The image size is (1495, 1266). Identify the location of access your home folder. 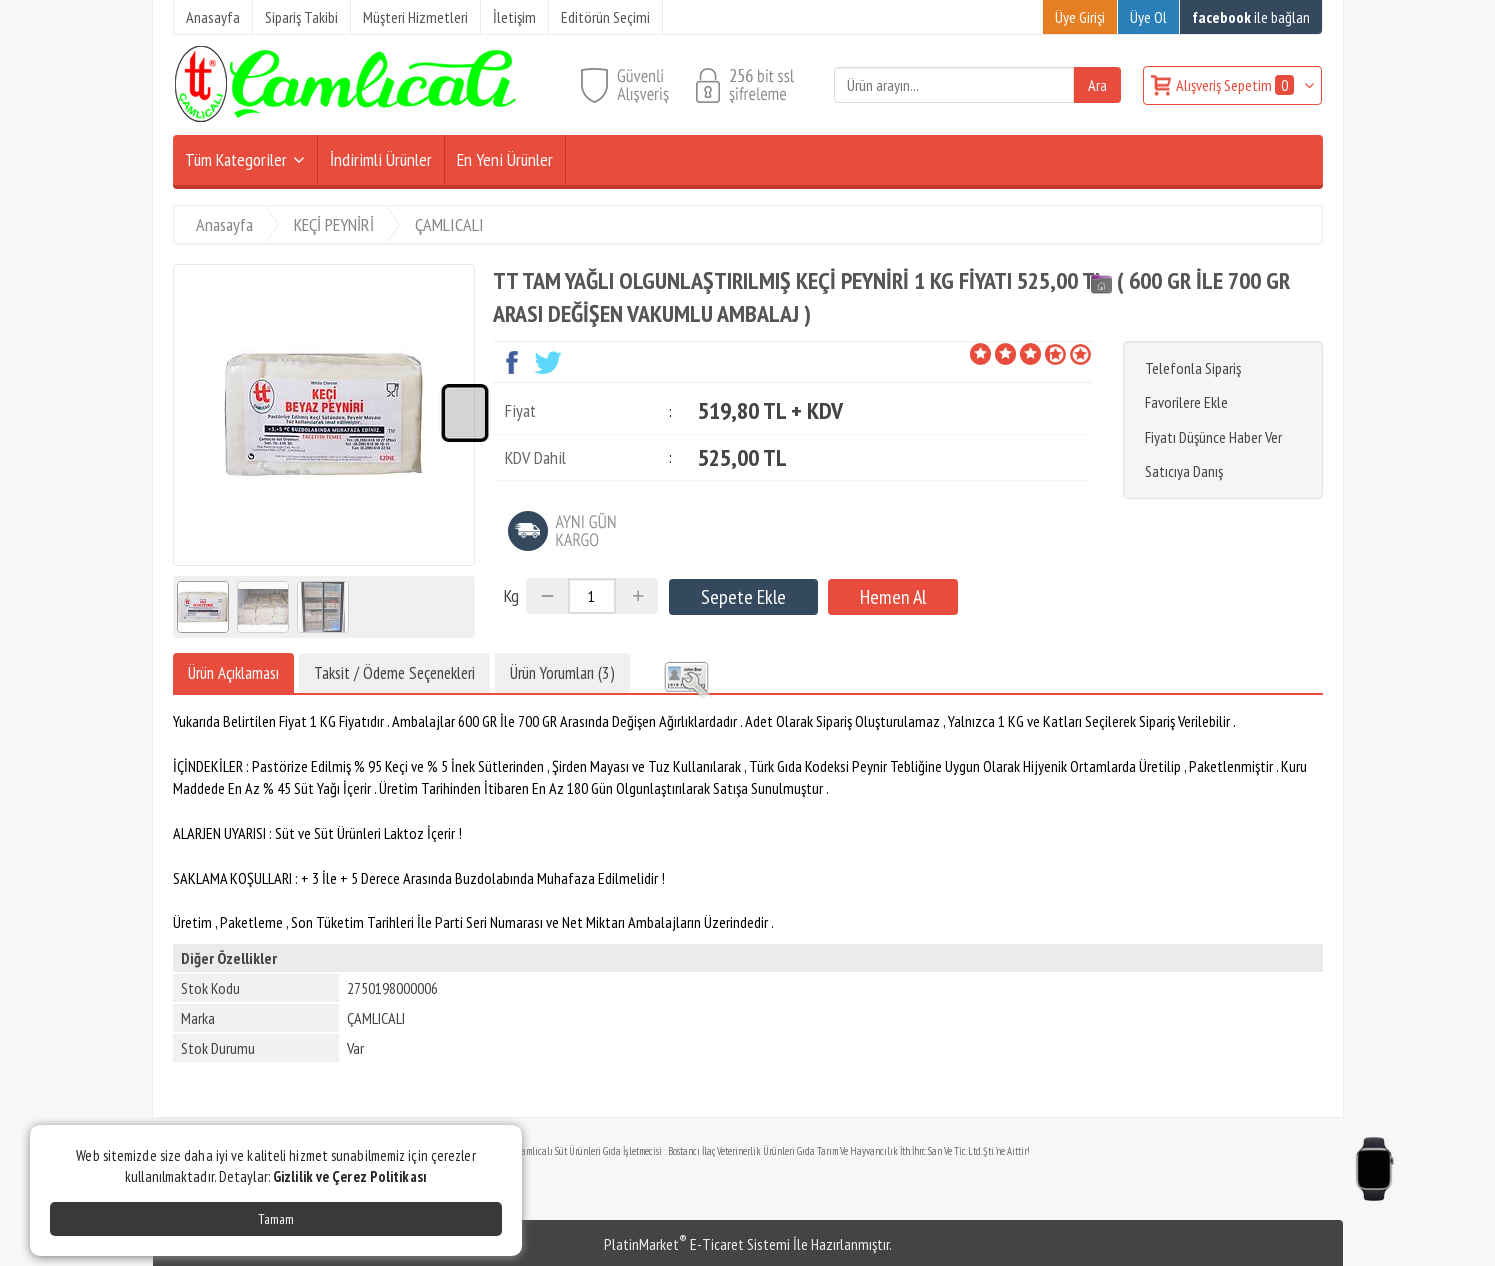
(1101, 283).